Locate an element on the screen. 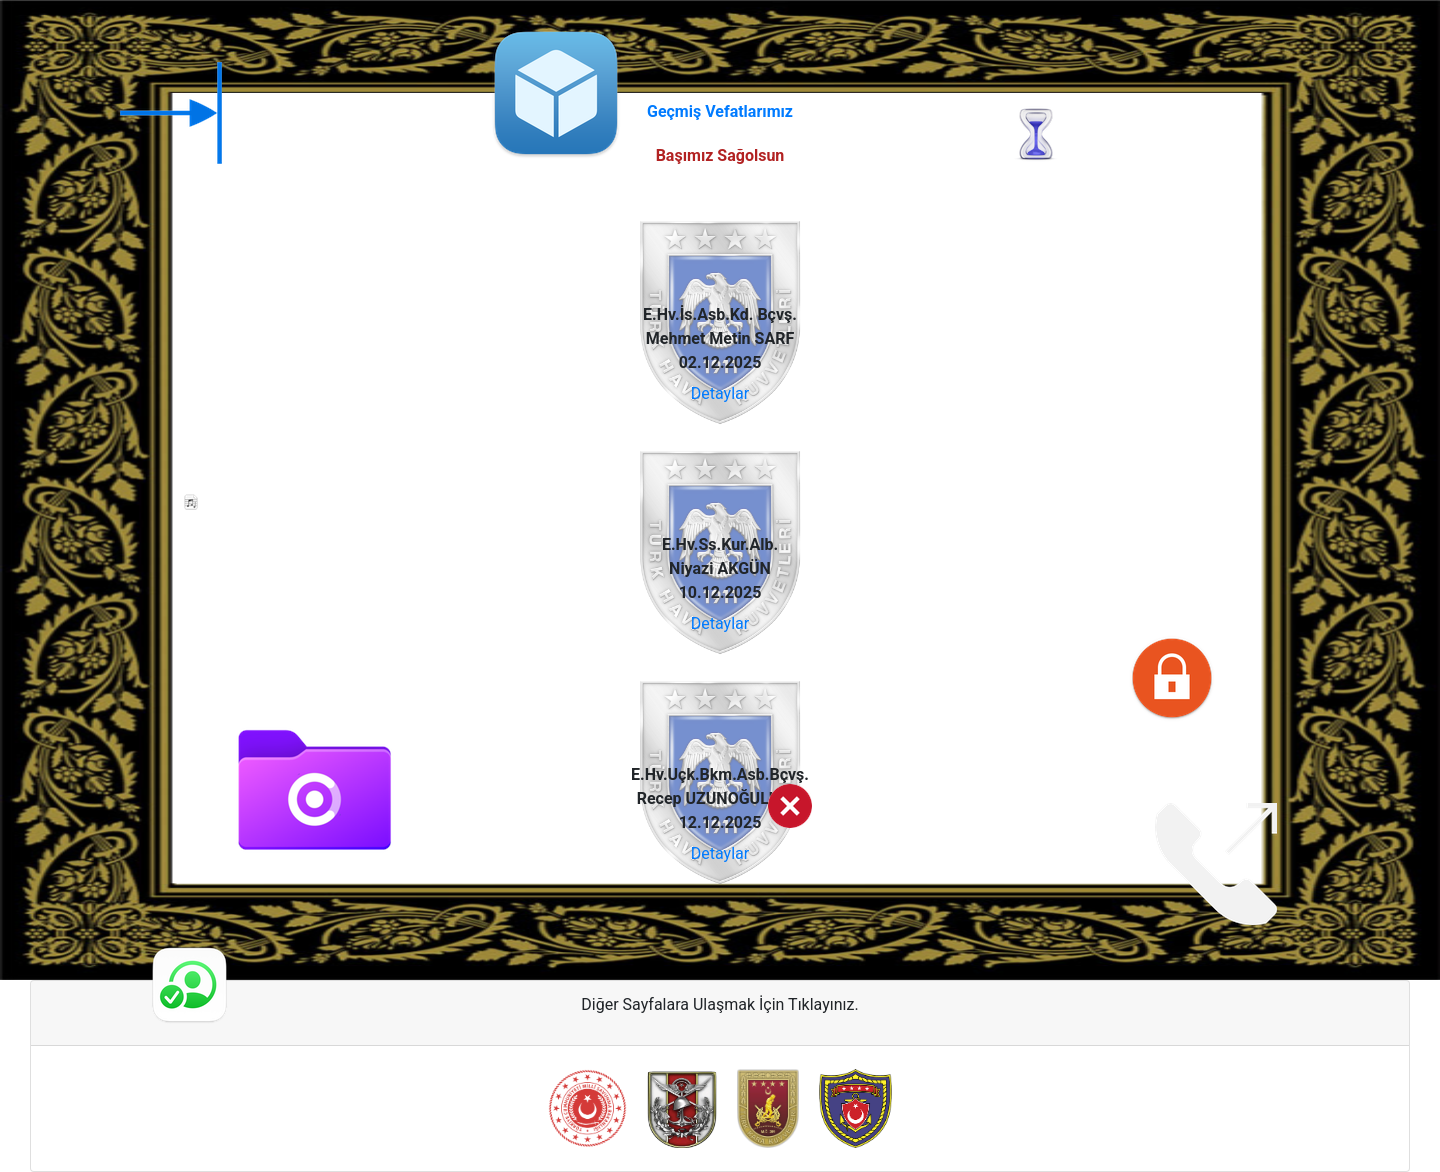  dismiss or cancel a dialog is located at coordinates (790, 806).